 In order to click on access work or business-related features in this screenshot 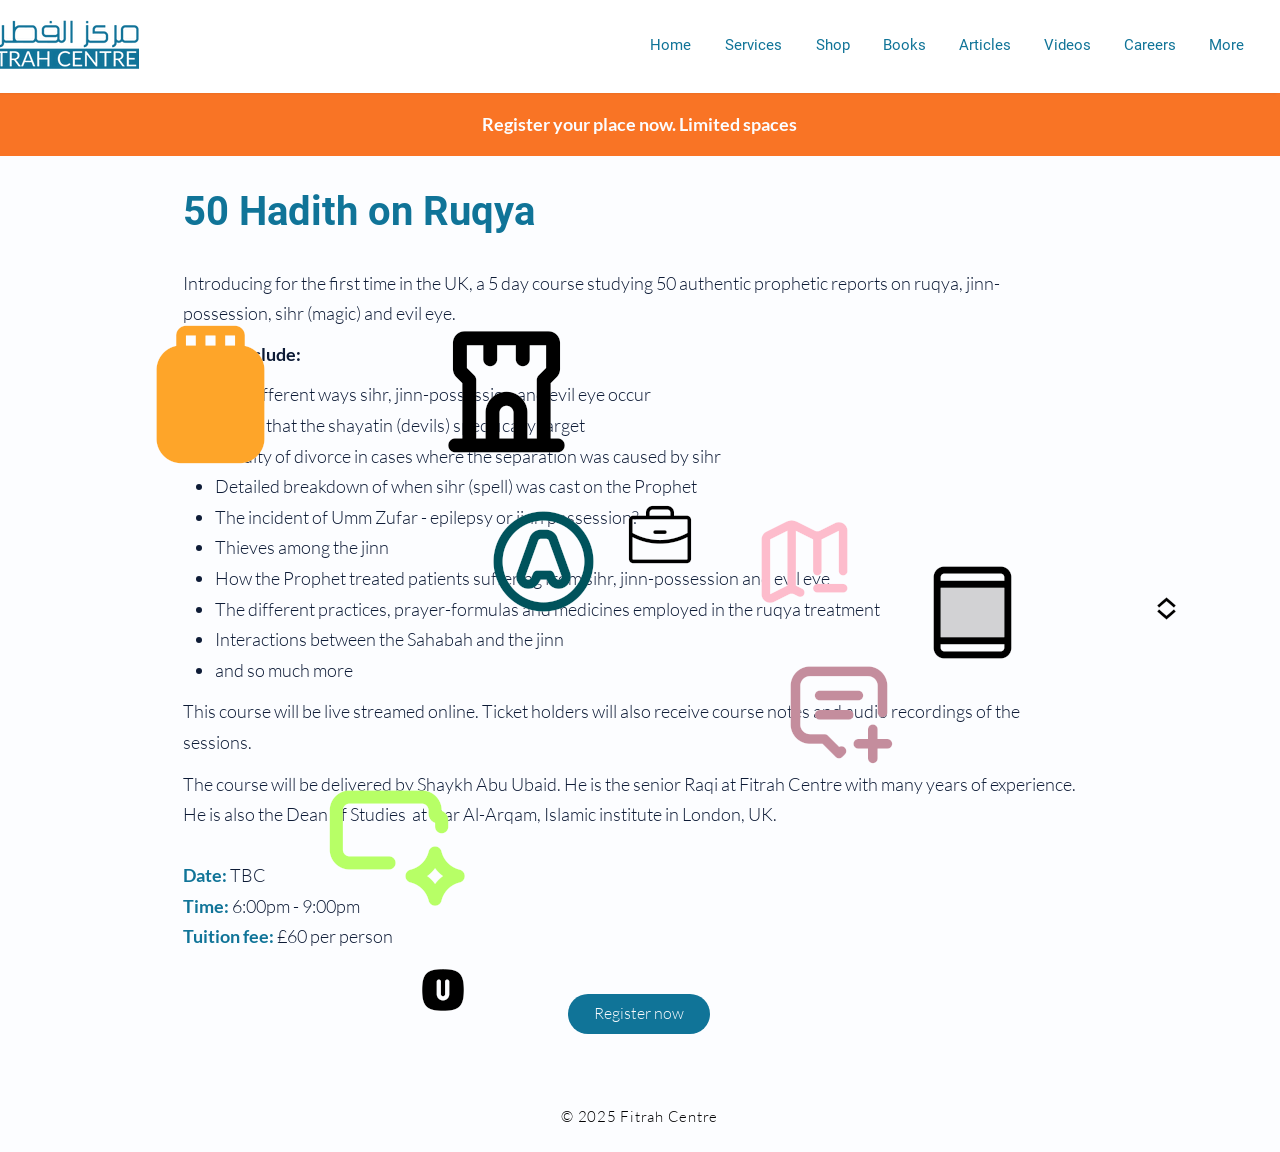, I will do `click(660, 537)`.